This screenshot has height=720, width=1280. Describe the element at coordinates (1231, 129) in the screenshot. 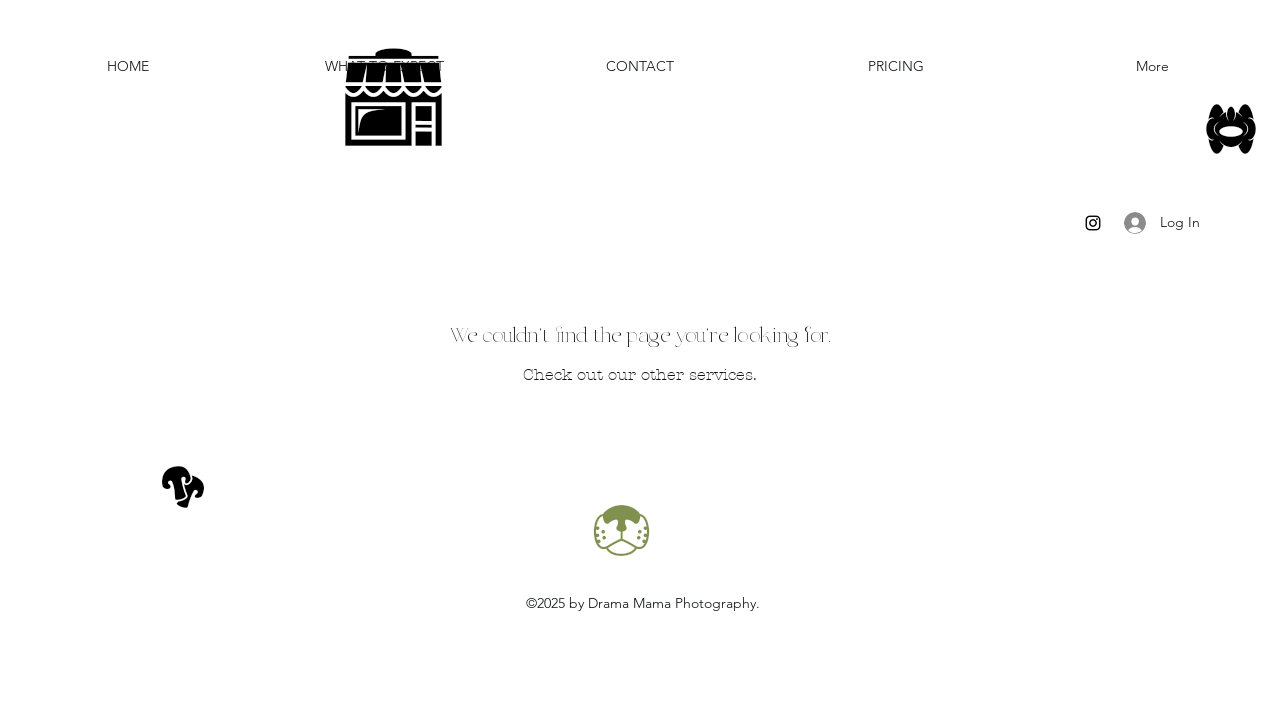

I see `decorative mask or carnival costume icon` at that location.